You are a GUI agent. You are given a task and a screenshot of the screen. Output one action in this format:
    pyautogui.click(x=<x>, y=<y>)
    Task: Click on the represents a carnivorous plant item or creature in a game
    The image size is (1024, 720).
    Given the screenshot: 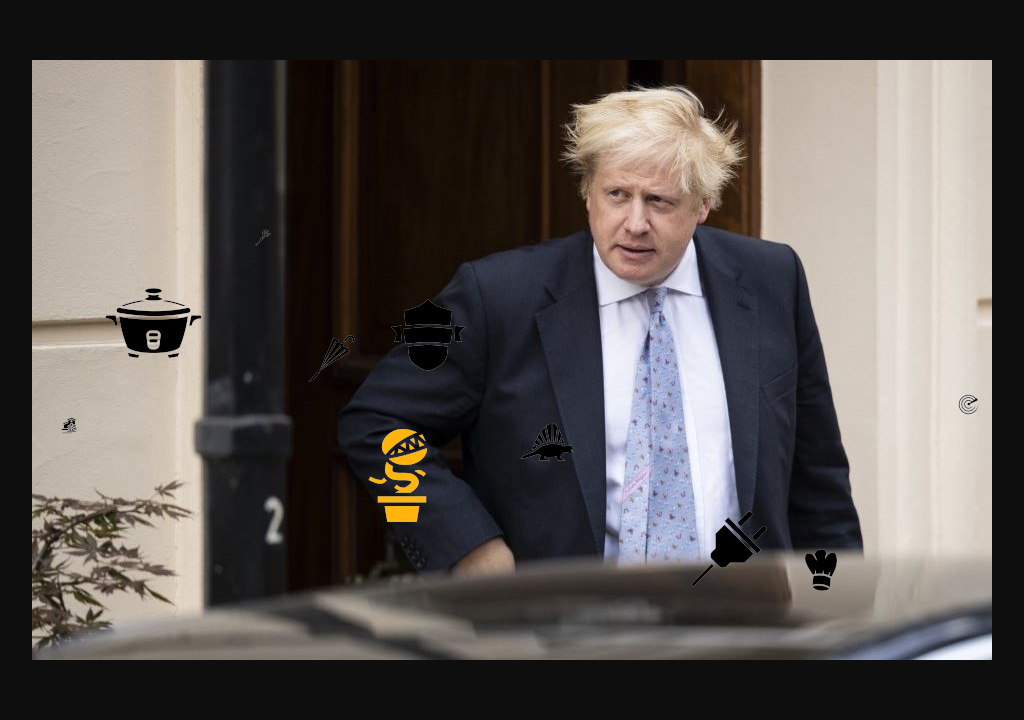 What is the action you would take?
    pyautogui.click(x=402, y=475)
    